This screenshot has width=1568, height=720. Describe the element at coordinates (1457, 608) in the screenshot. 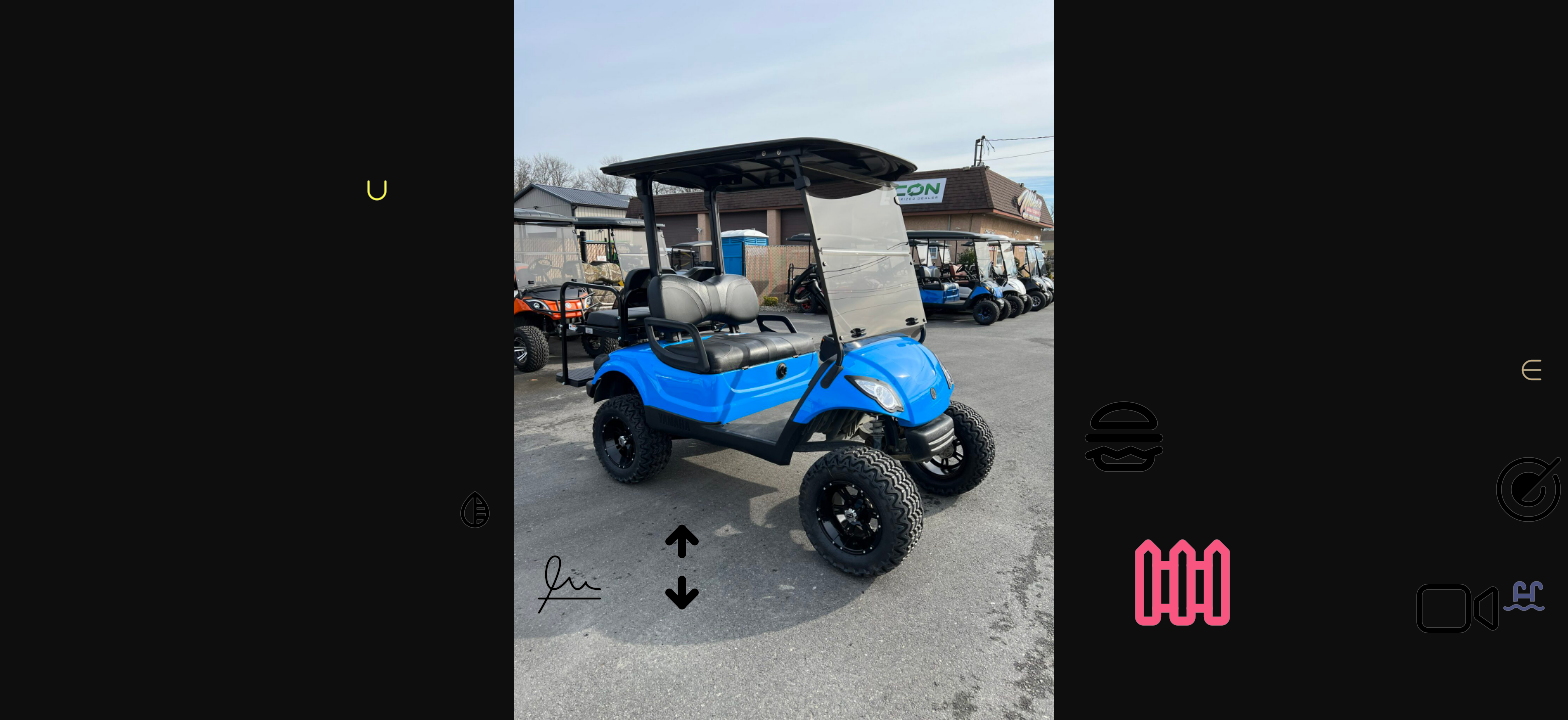

I see `start a video call` at that location.